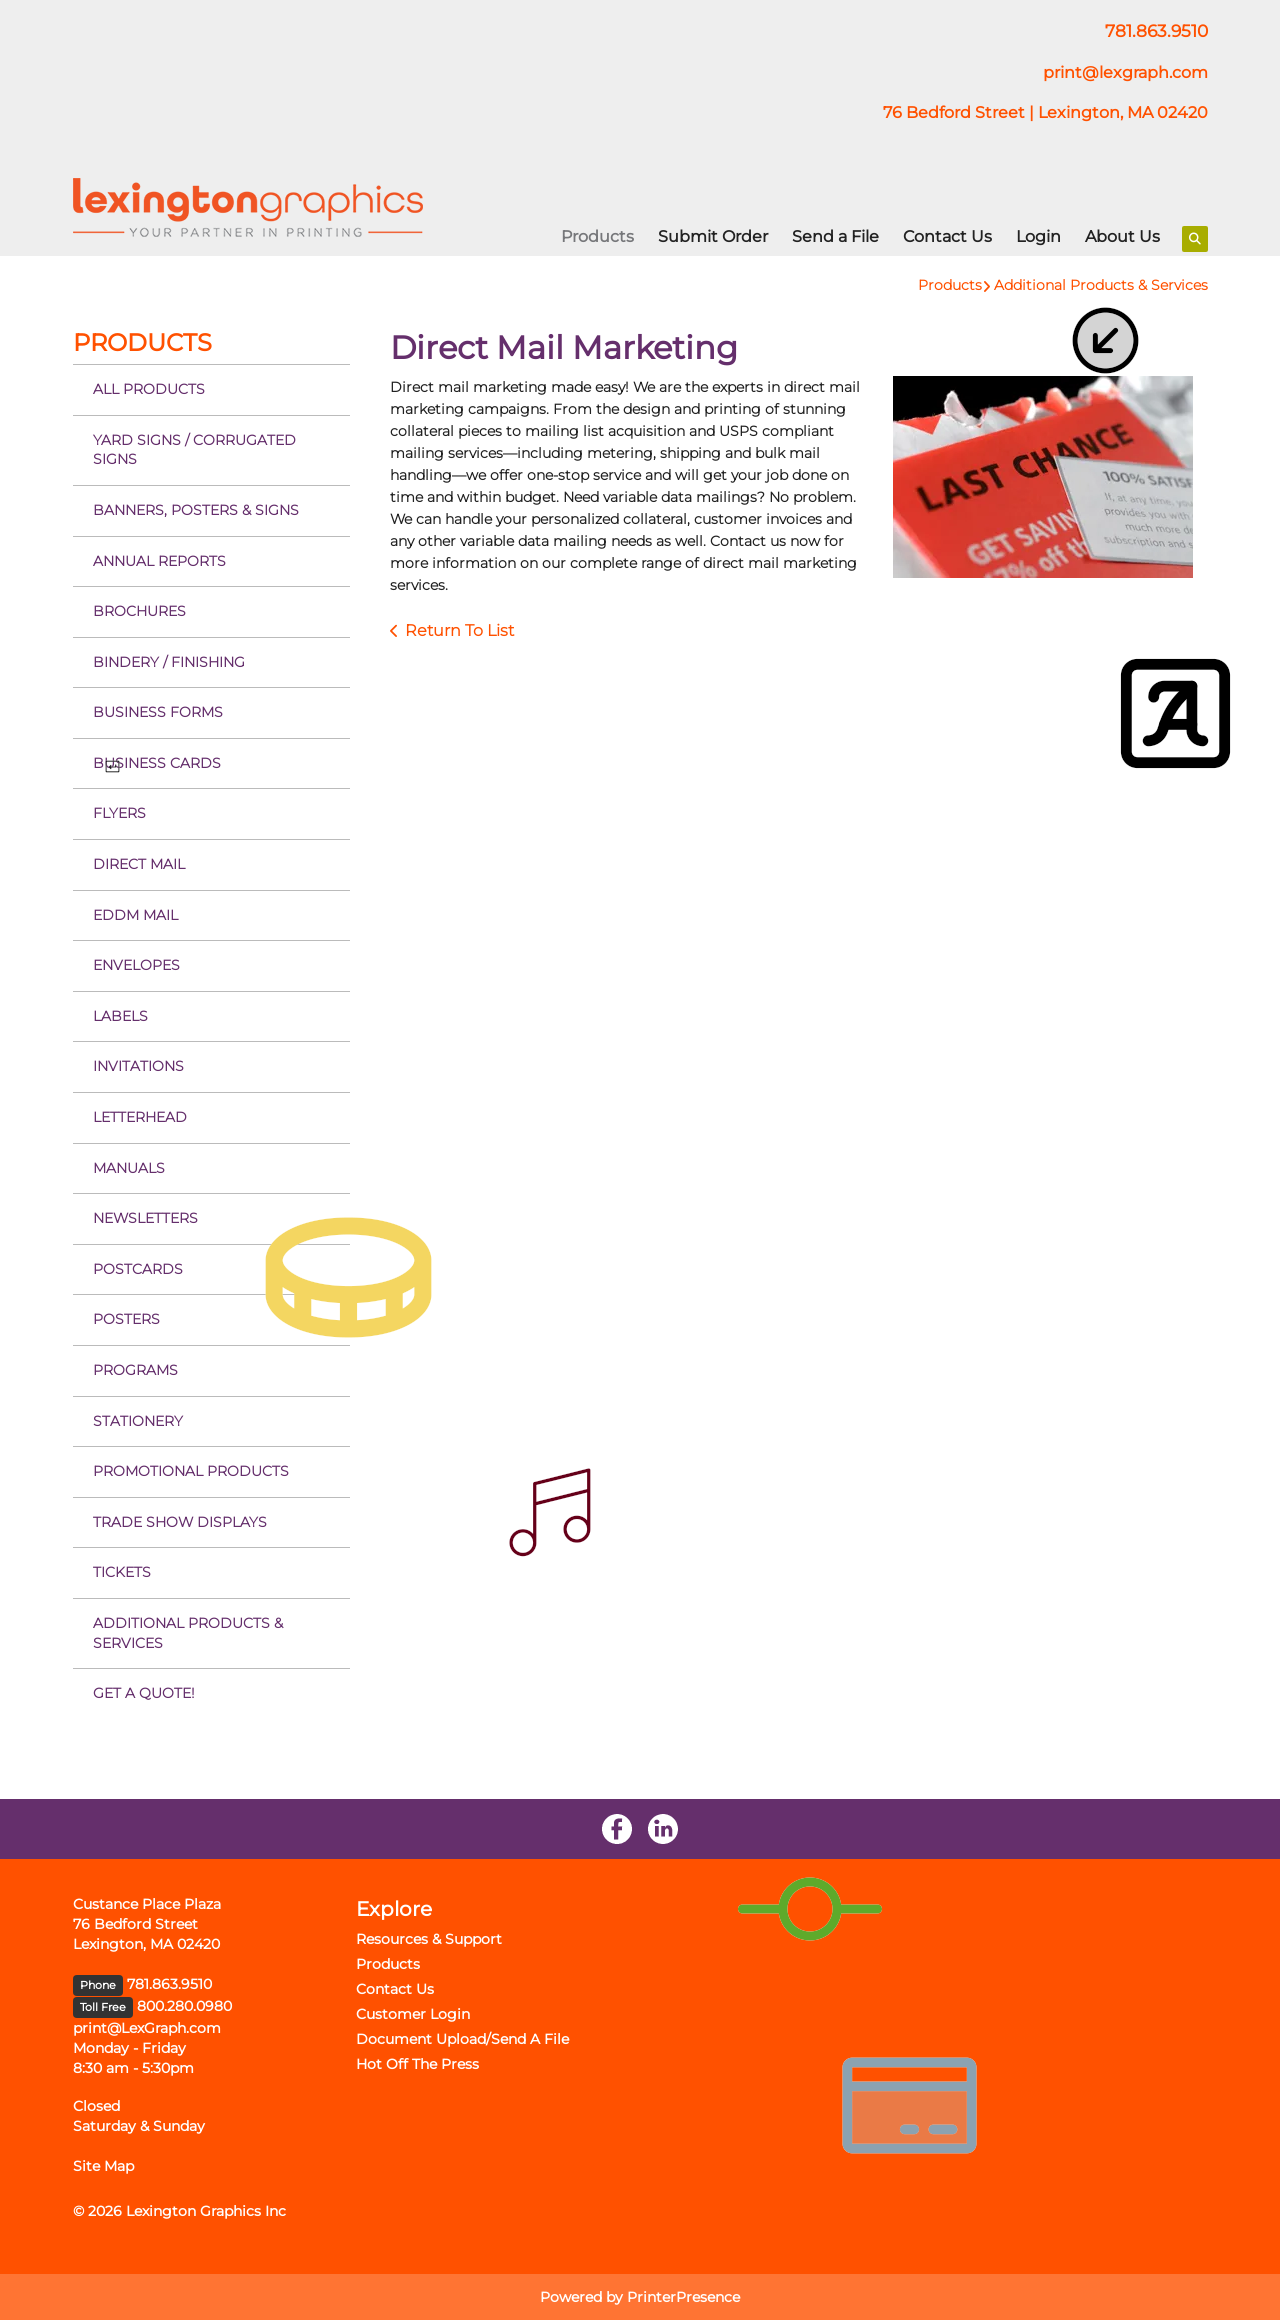 This screenshot has height=2320, width=1280. Describe the element at coordinates (348, 1277) in the screenshot. I see `view your coin balance or currency` at that location.